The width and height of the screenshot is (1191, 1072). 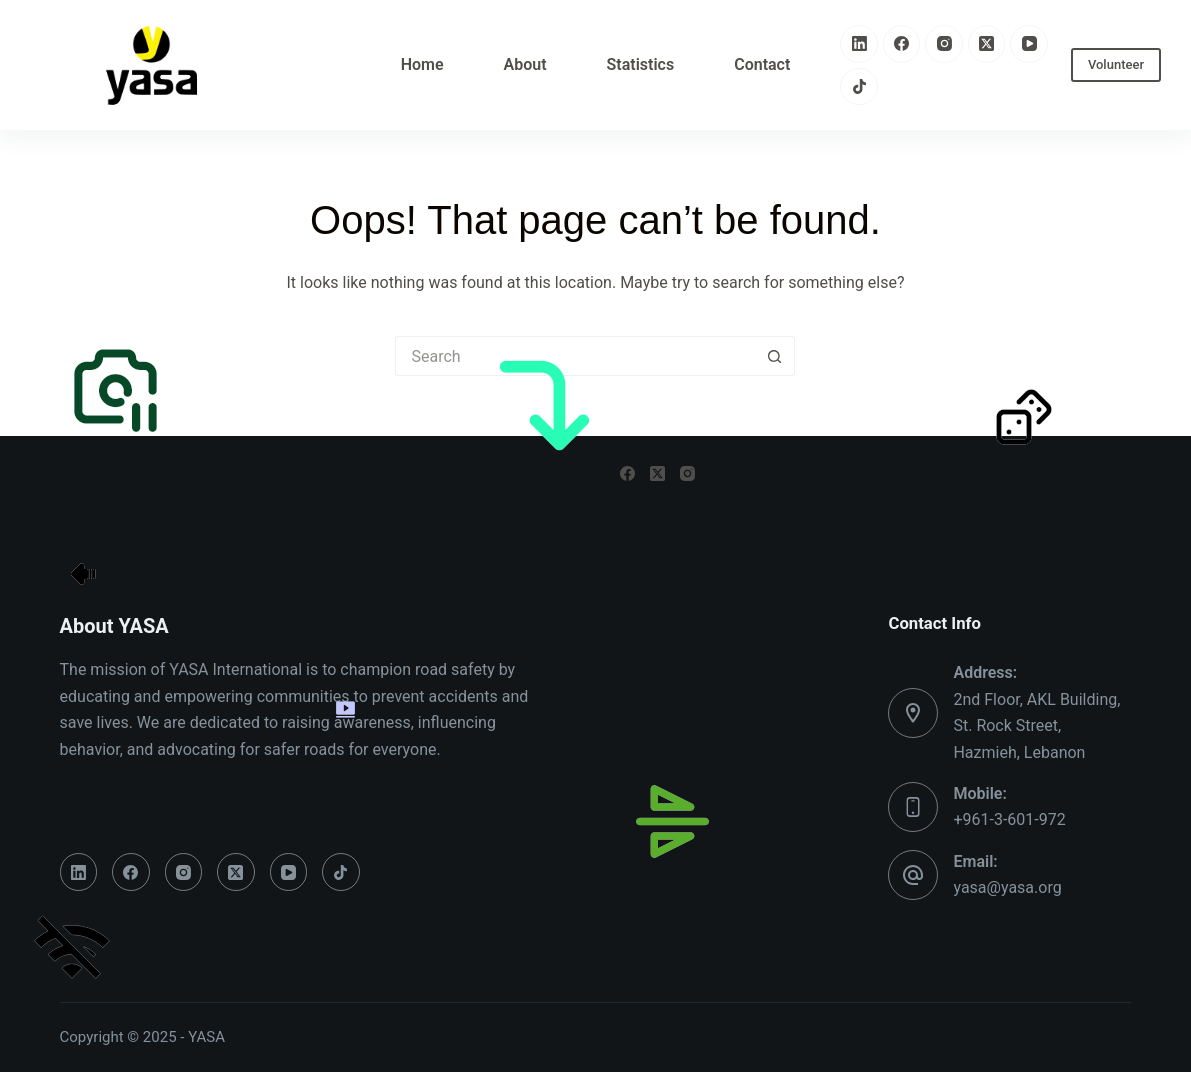 I want to click on pause video recording, so click(x=115, y=386).